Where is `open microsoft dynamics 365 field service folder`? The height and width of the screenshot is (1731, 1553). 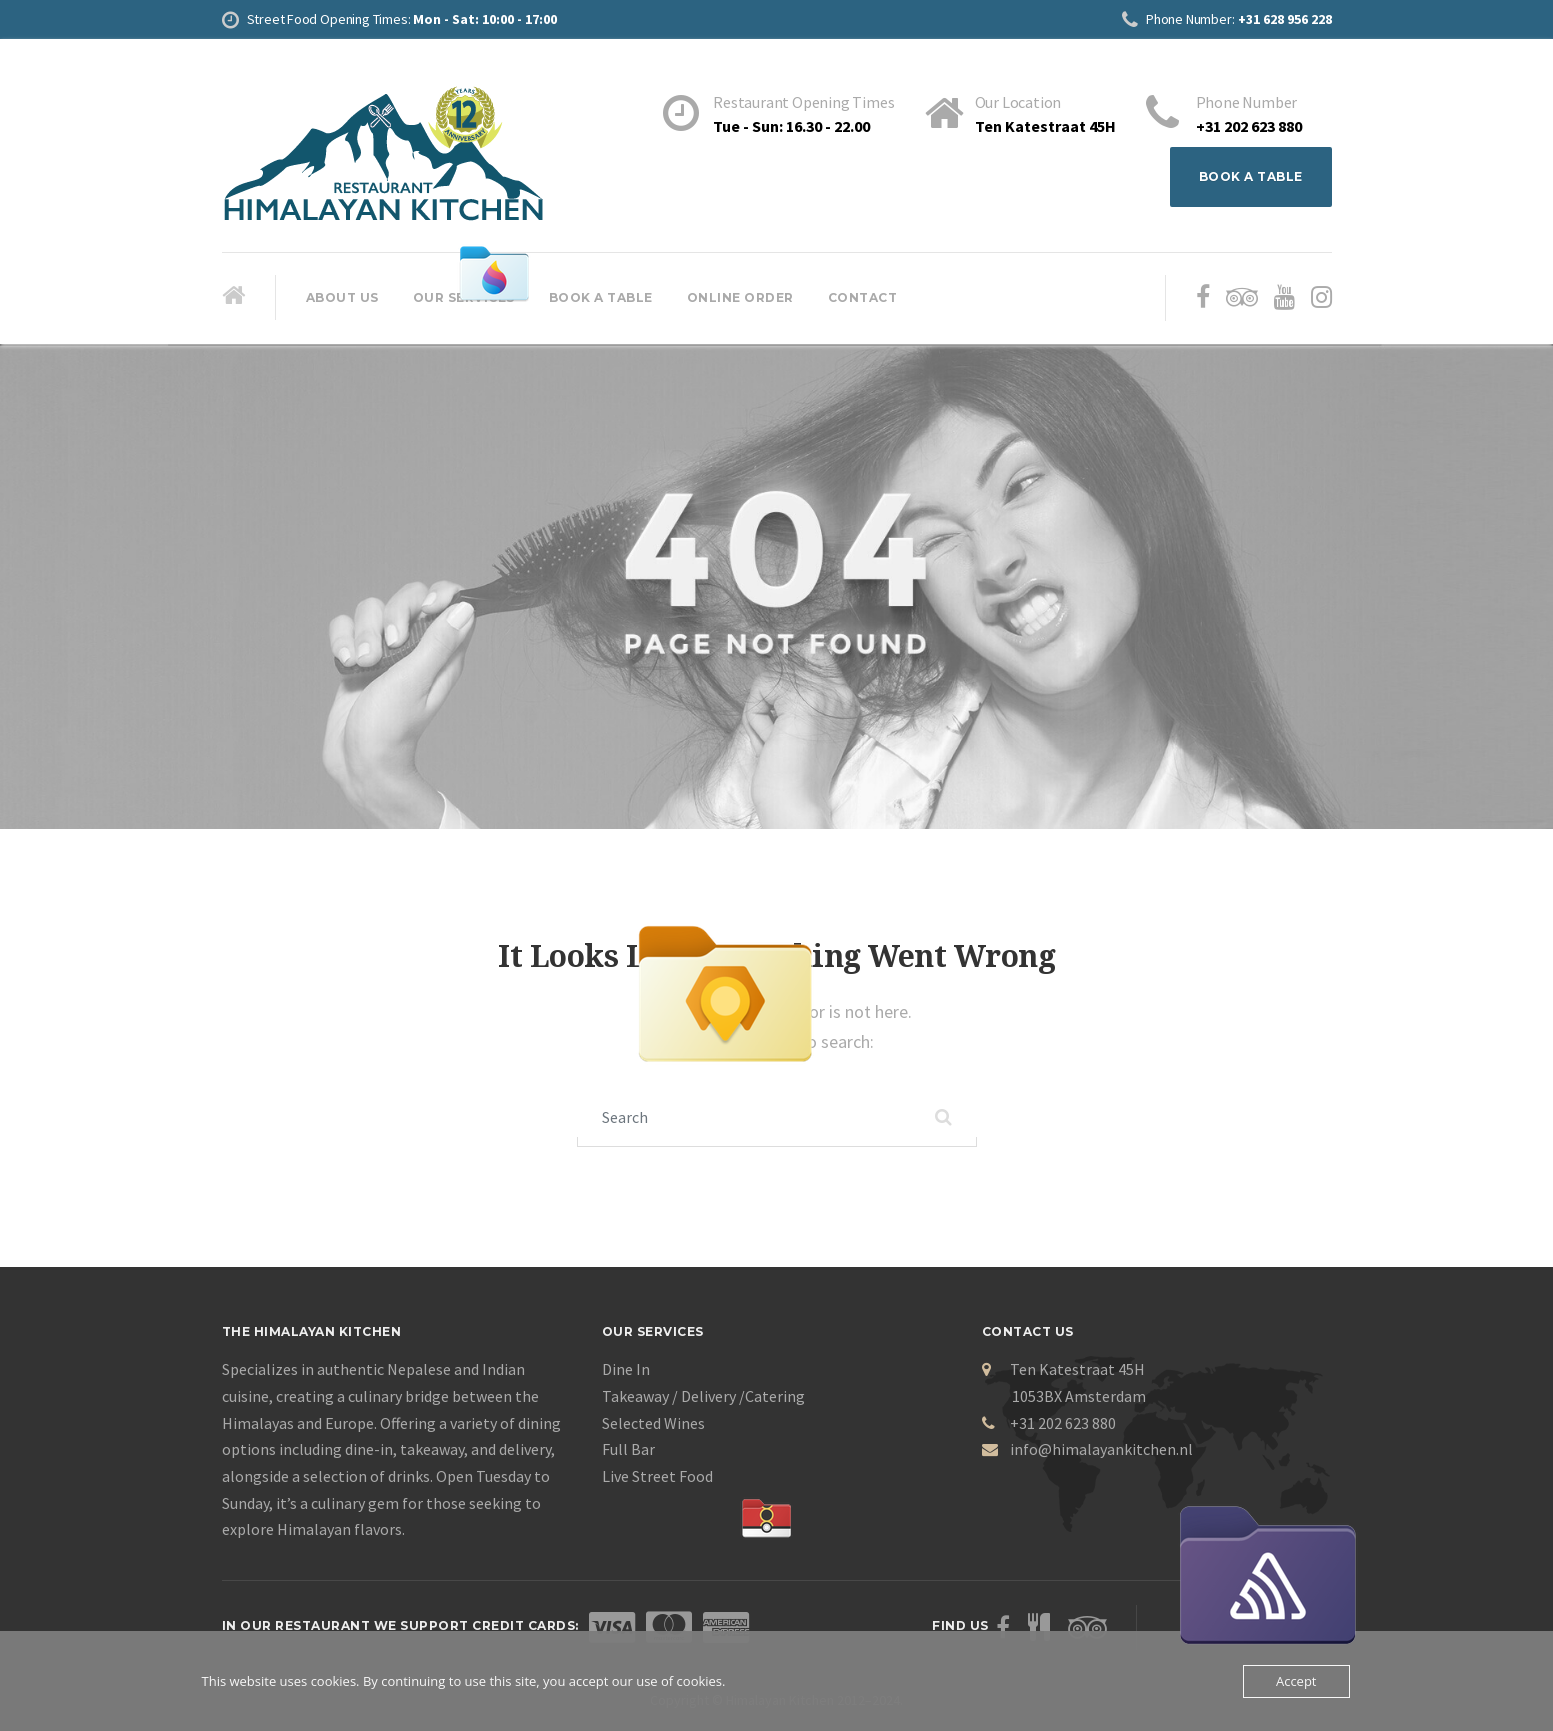 open microsoft dynamics 365 field service folder is located at coordinates (724, 998).